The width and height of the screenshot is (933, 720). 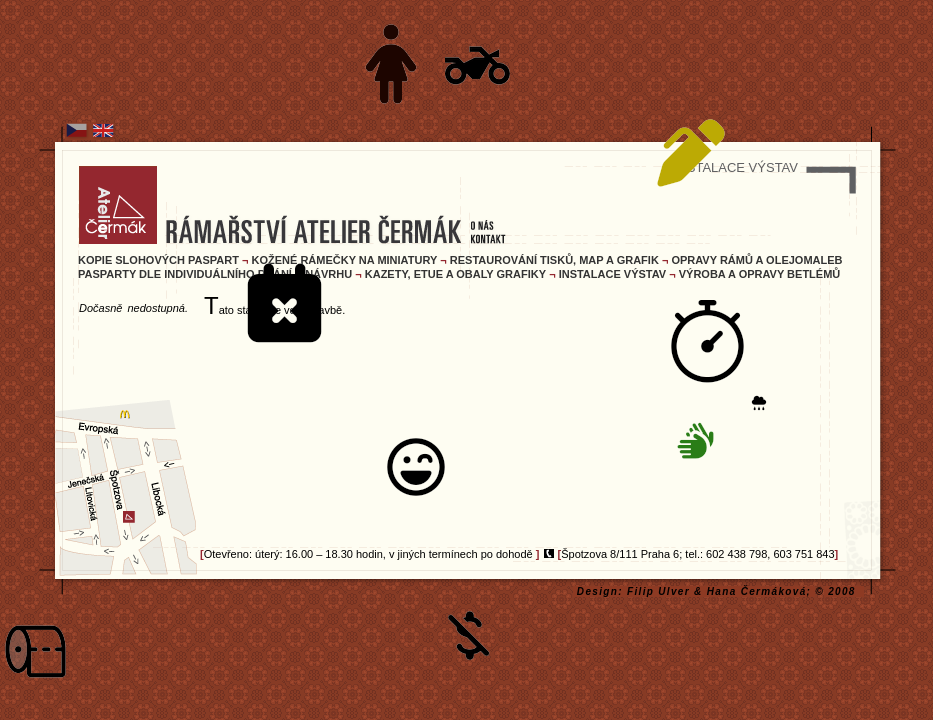 I want to click on bathroom or restroom location indicator, so click(x=35, y=651).